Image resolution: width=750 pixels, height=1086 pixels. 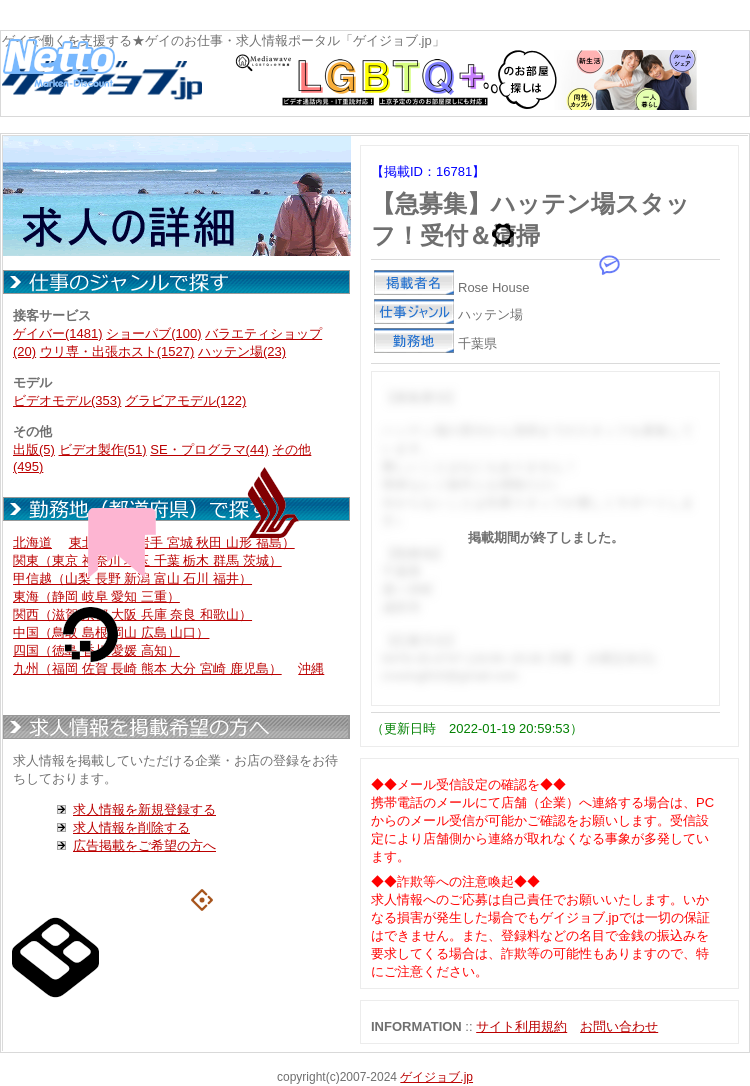 I want to click on DigitalOcean logo, so click(x=90, y=634).